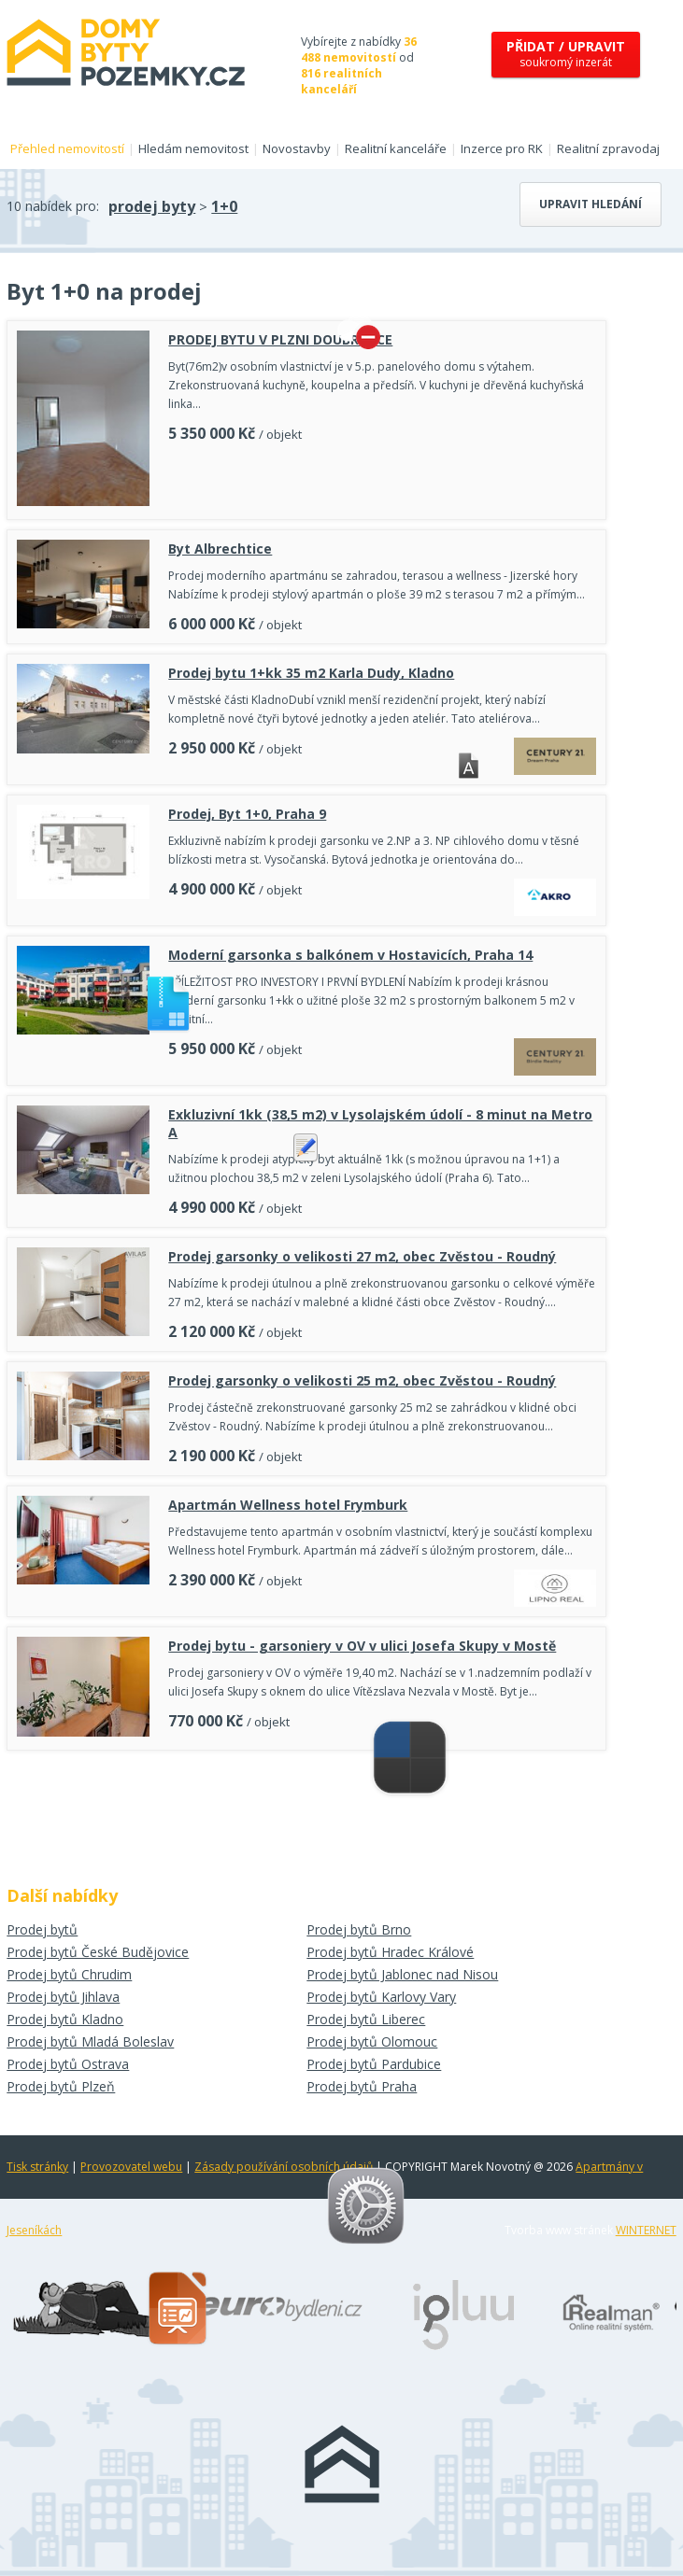 This screenshot has width=683, height=2576. What do you see at coordinates (359, 328) in the screenshot?
I see `OneDrive sync error or upload failure` at bounding box center [359, 328].